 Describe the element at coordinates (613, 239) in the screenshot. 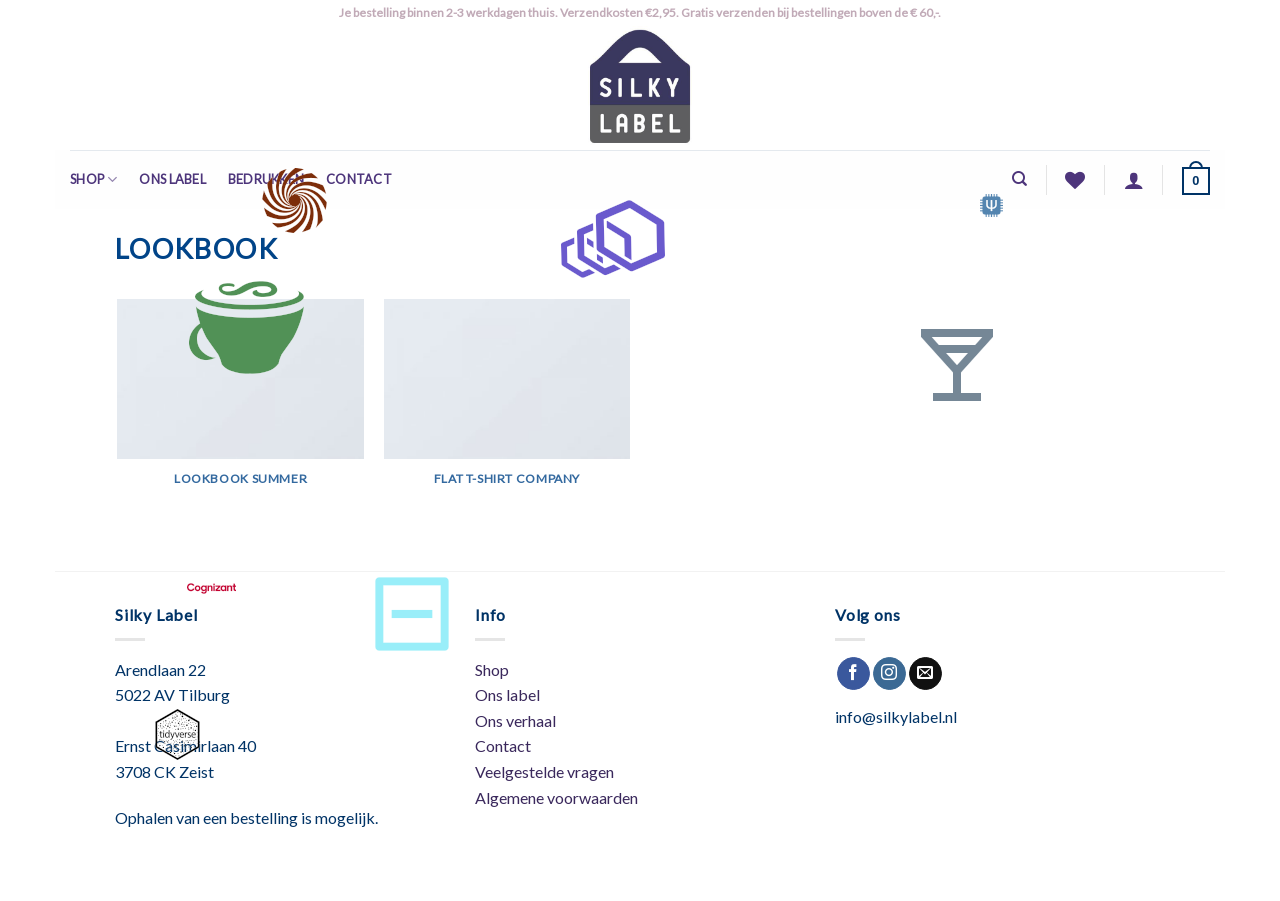

I see `envoy proxy logo` at that location.